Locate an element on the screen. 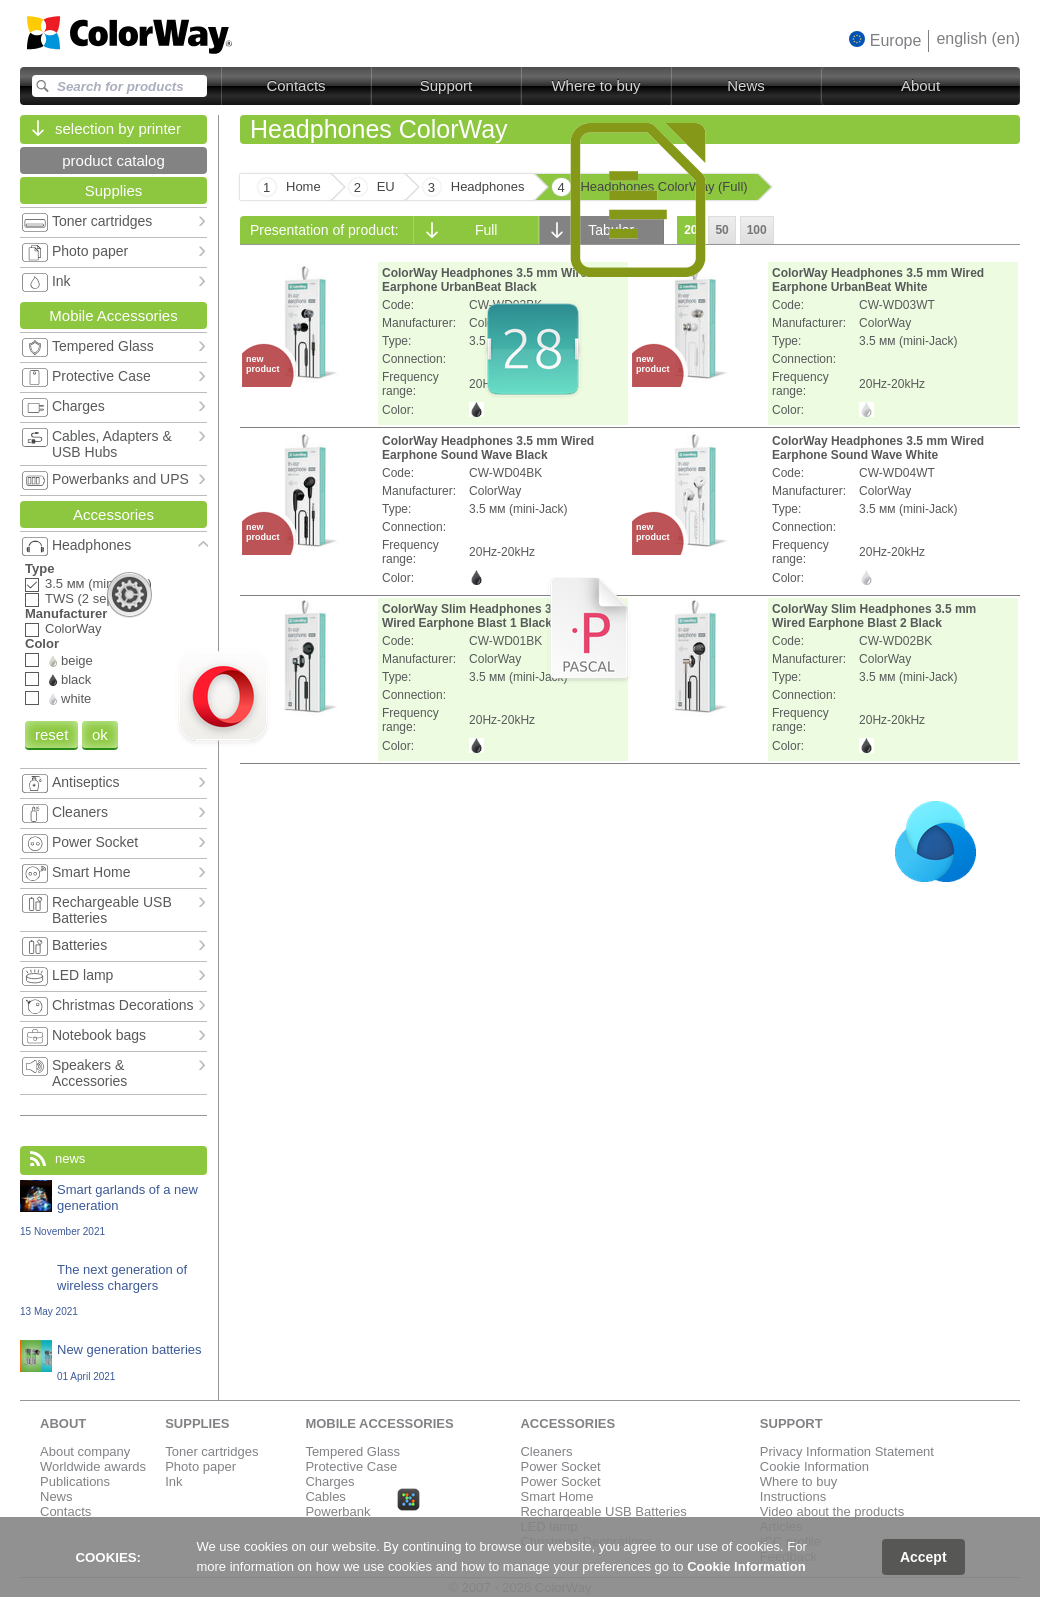  open the calendar app is located at coordinates (533, 349).